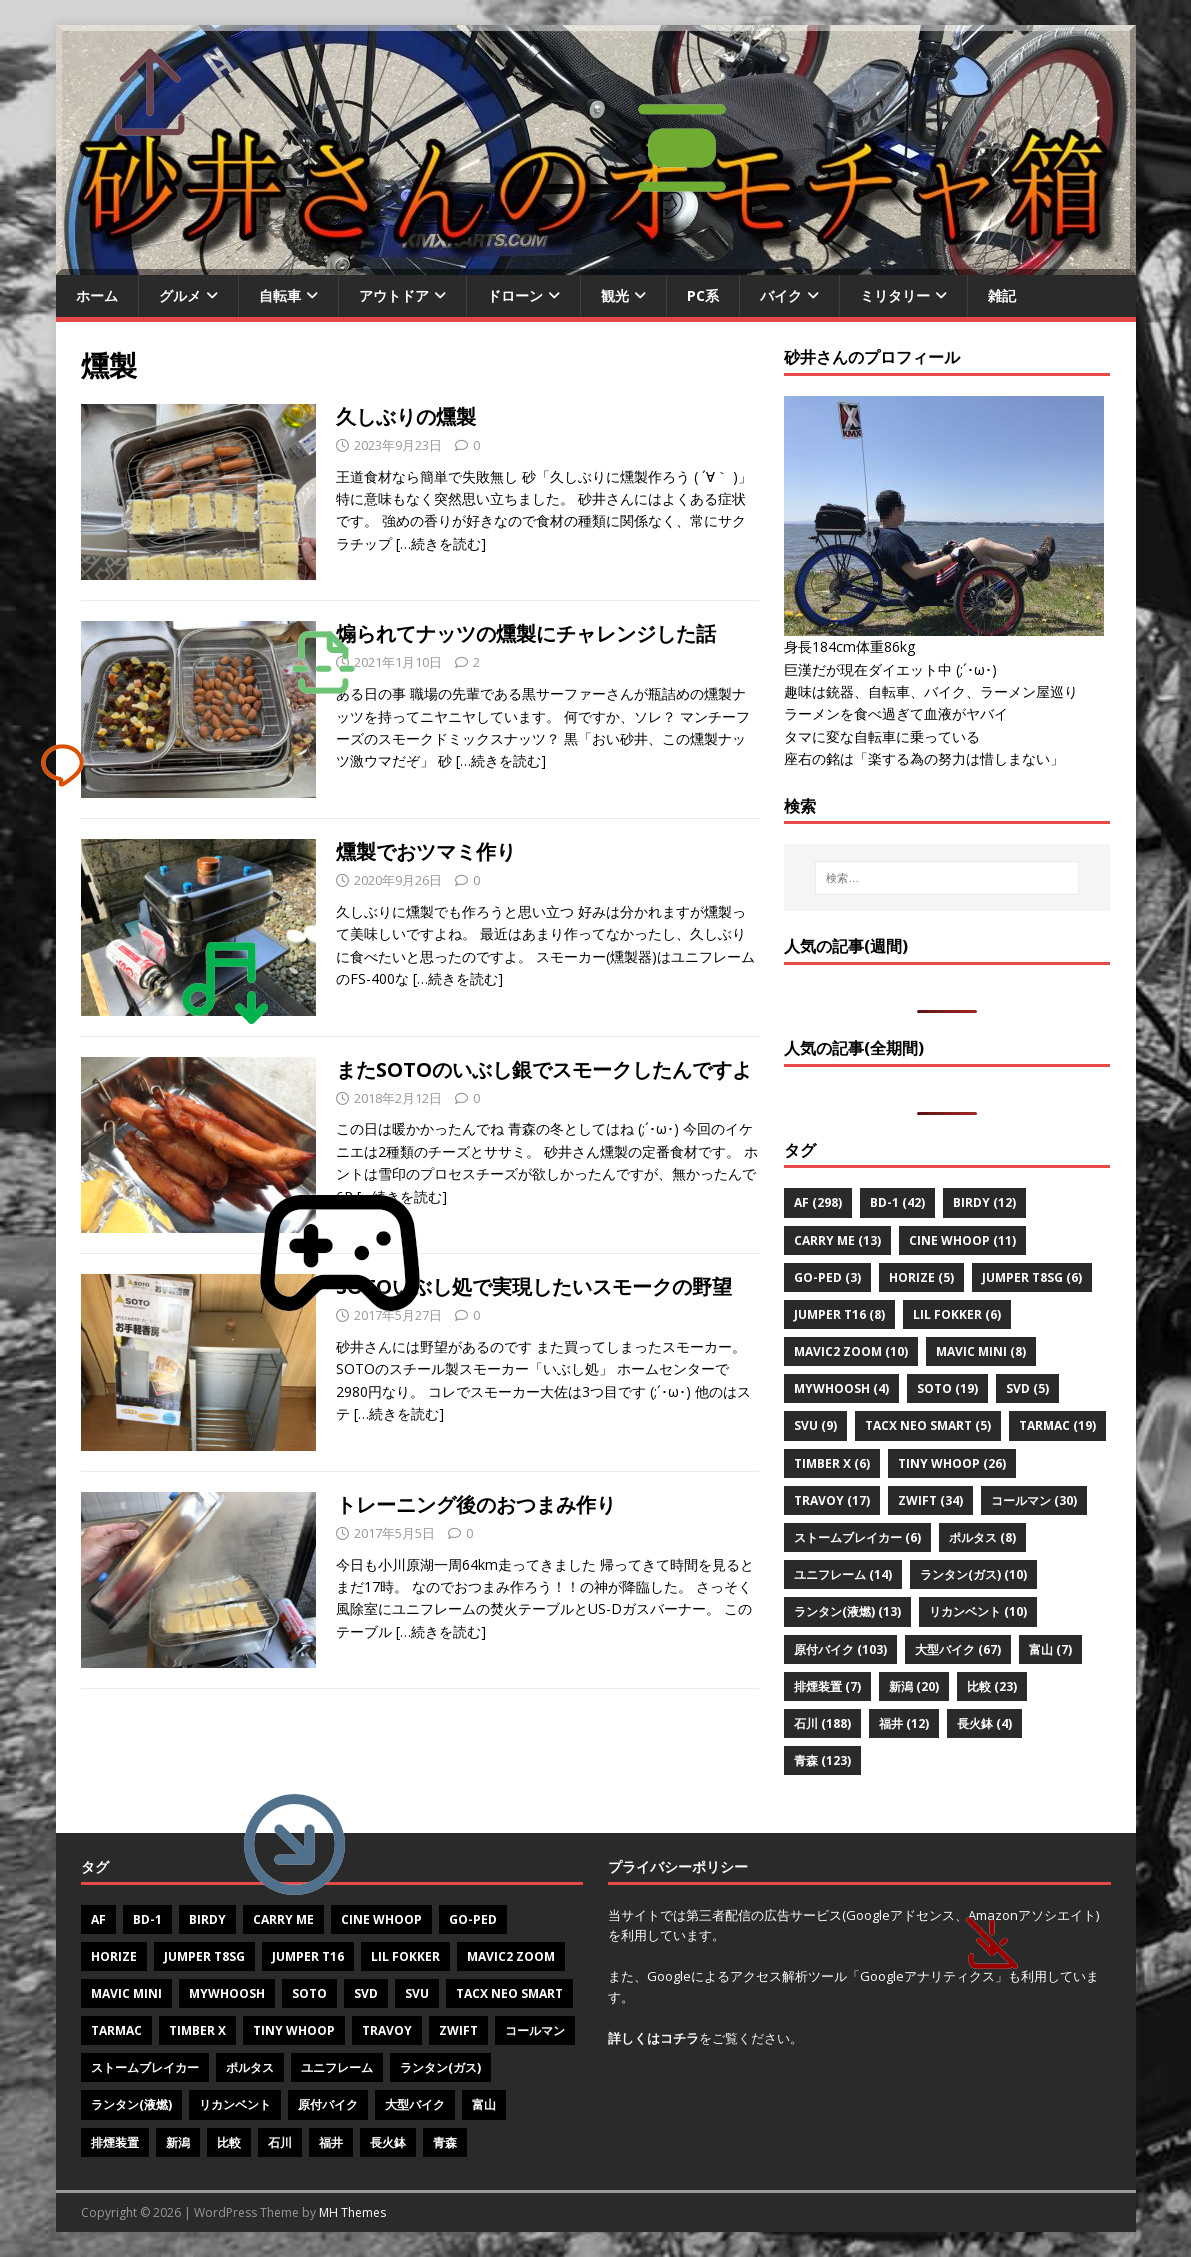 The height and width of the screenshot is (2257, 1191). What do you see at coordinates (150, 92) in the screenshot?
I see `upload a file or document` at bounding box center [150, 92].